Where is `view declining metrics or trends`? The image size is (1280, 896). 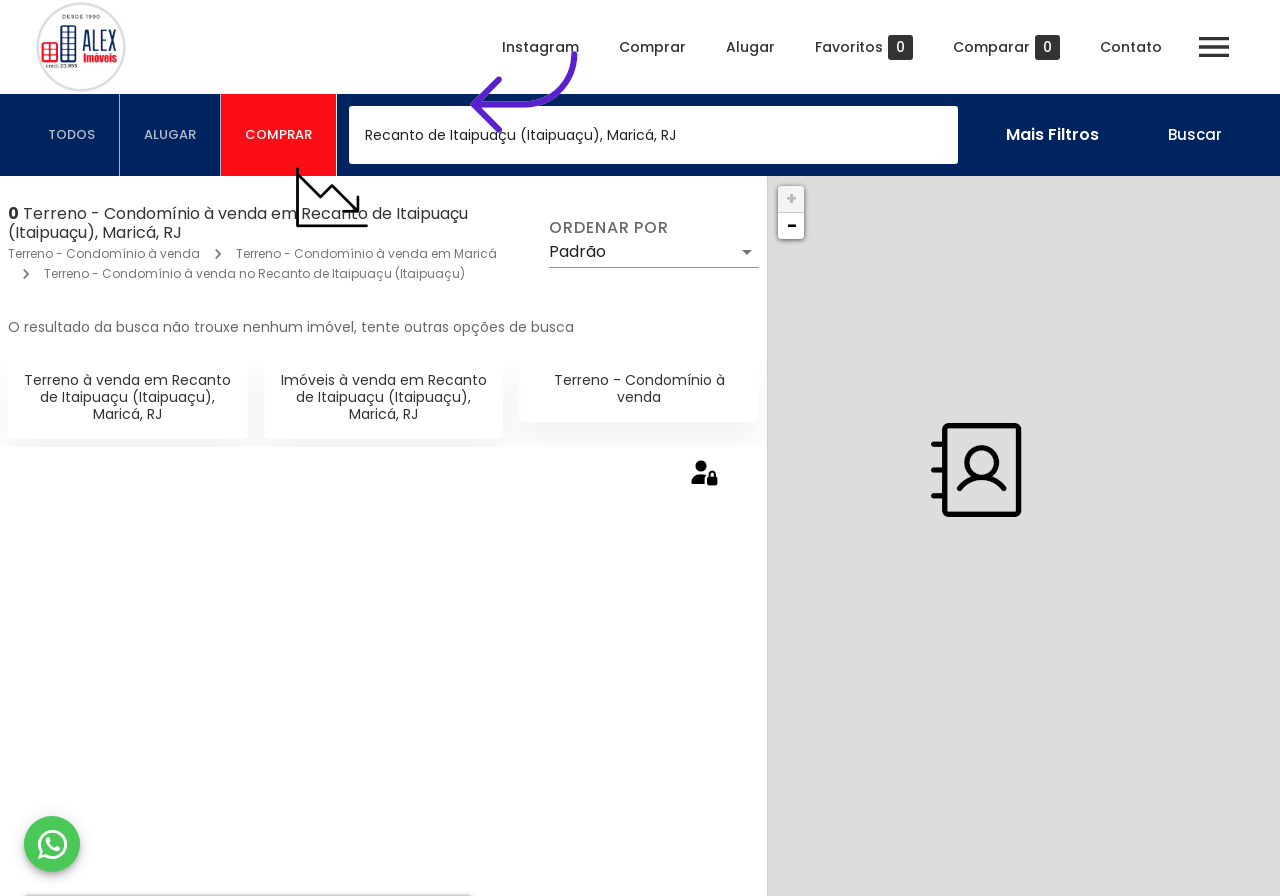
view declining metrics or trends is located at coordinates (332, 197).